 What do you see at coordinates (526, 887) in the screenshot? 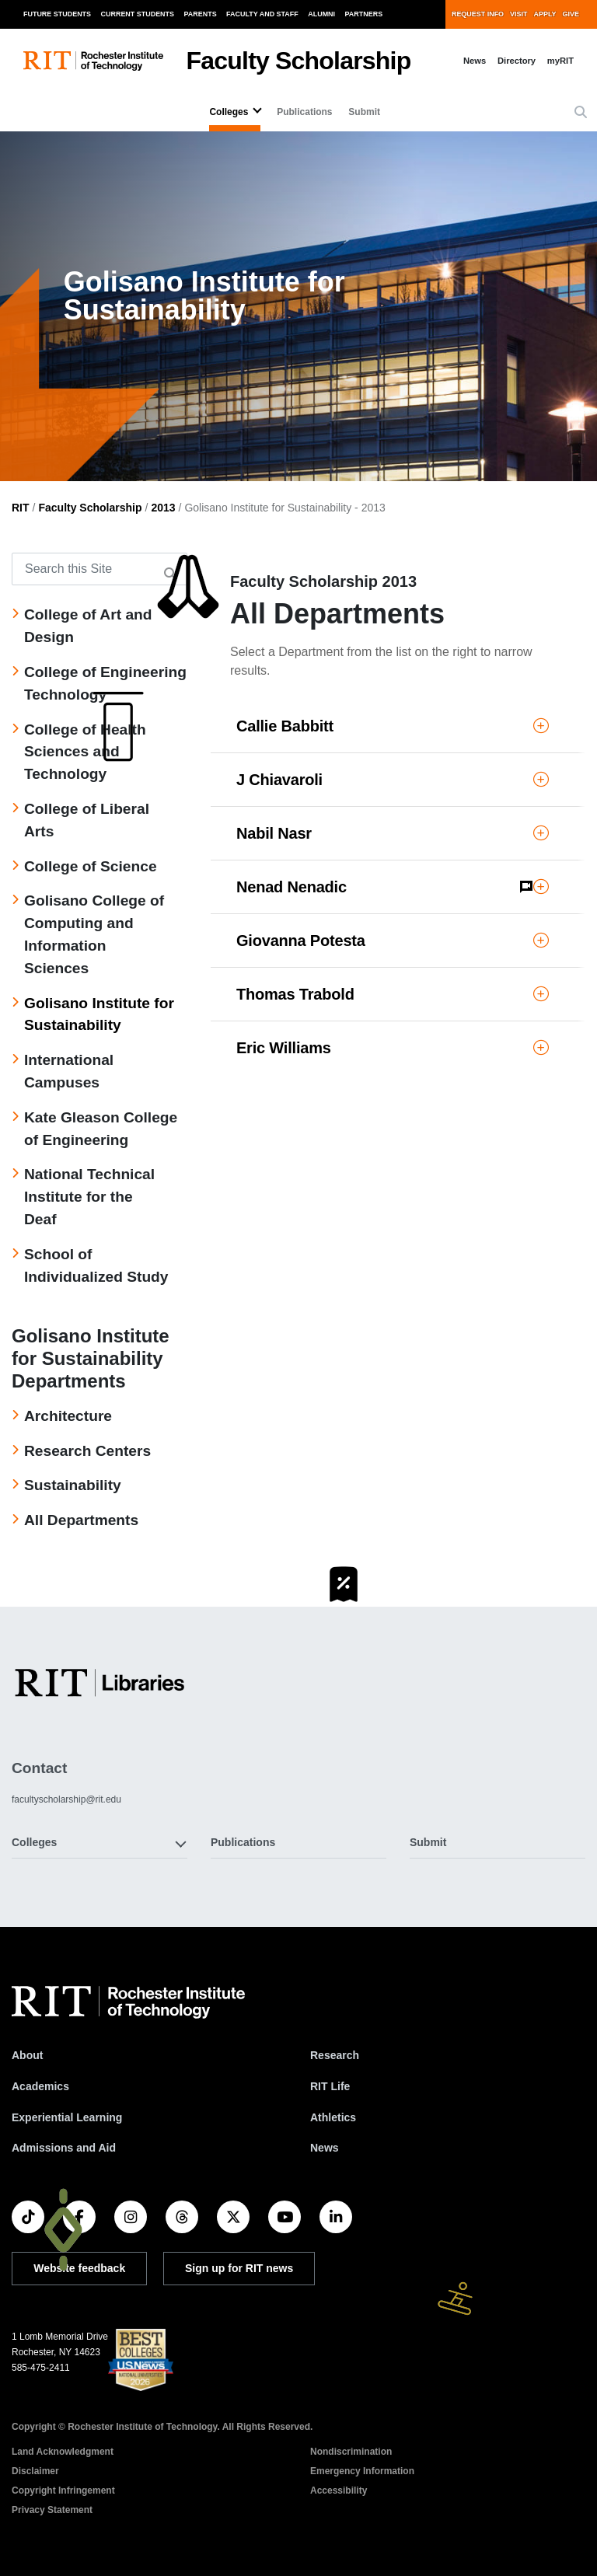
I see `start a video call or chat` at bounding box center [526, 887].